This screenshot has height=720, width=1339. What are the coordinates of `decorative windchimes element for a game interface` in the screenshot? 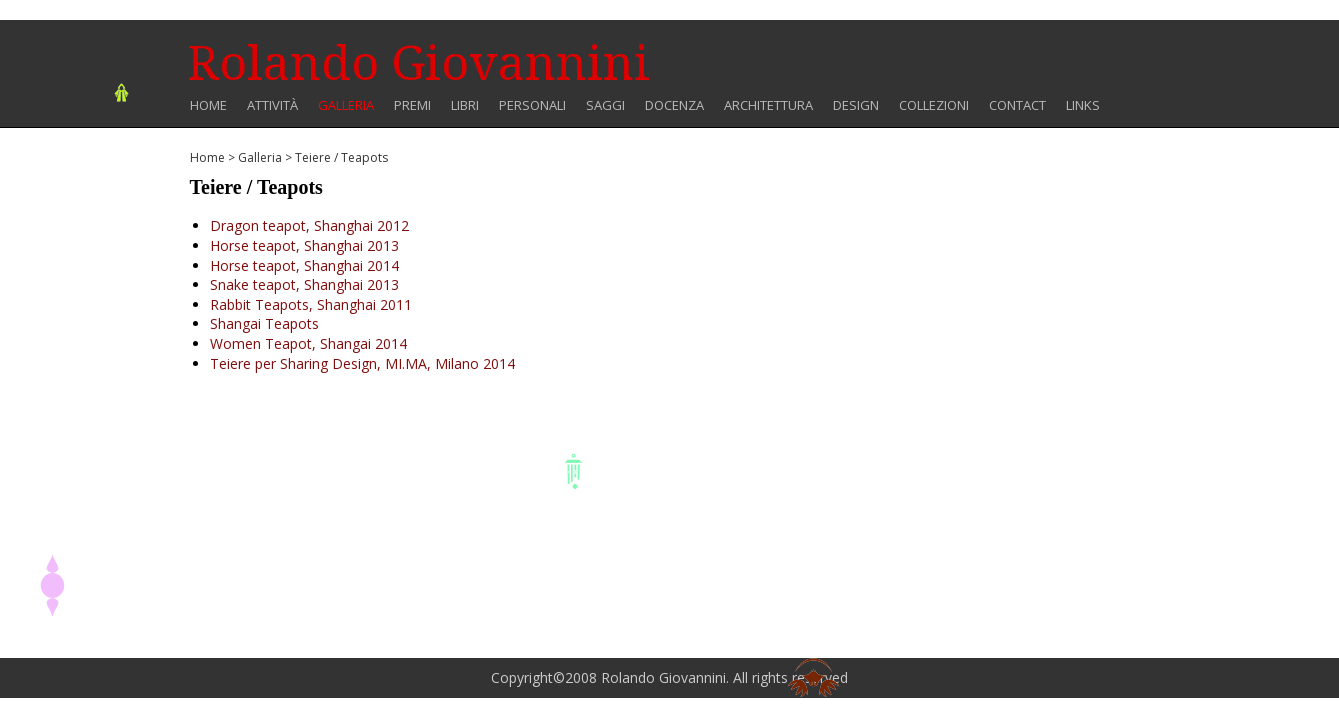 It's located at (573, 471).